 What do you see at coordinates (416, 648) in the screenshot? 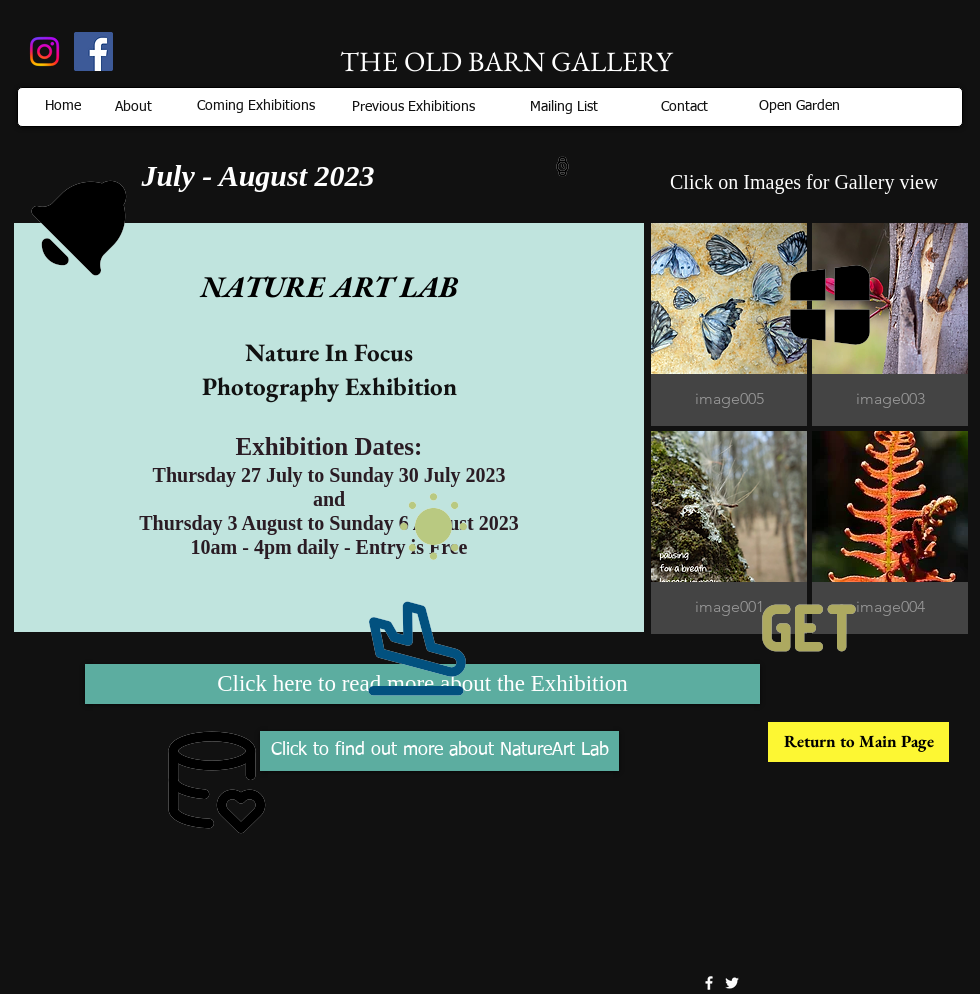
I see `view flight arrival information` at bounding box center [416, 648].